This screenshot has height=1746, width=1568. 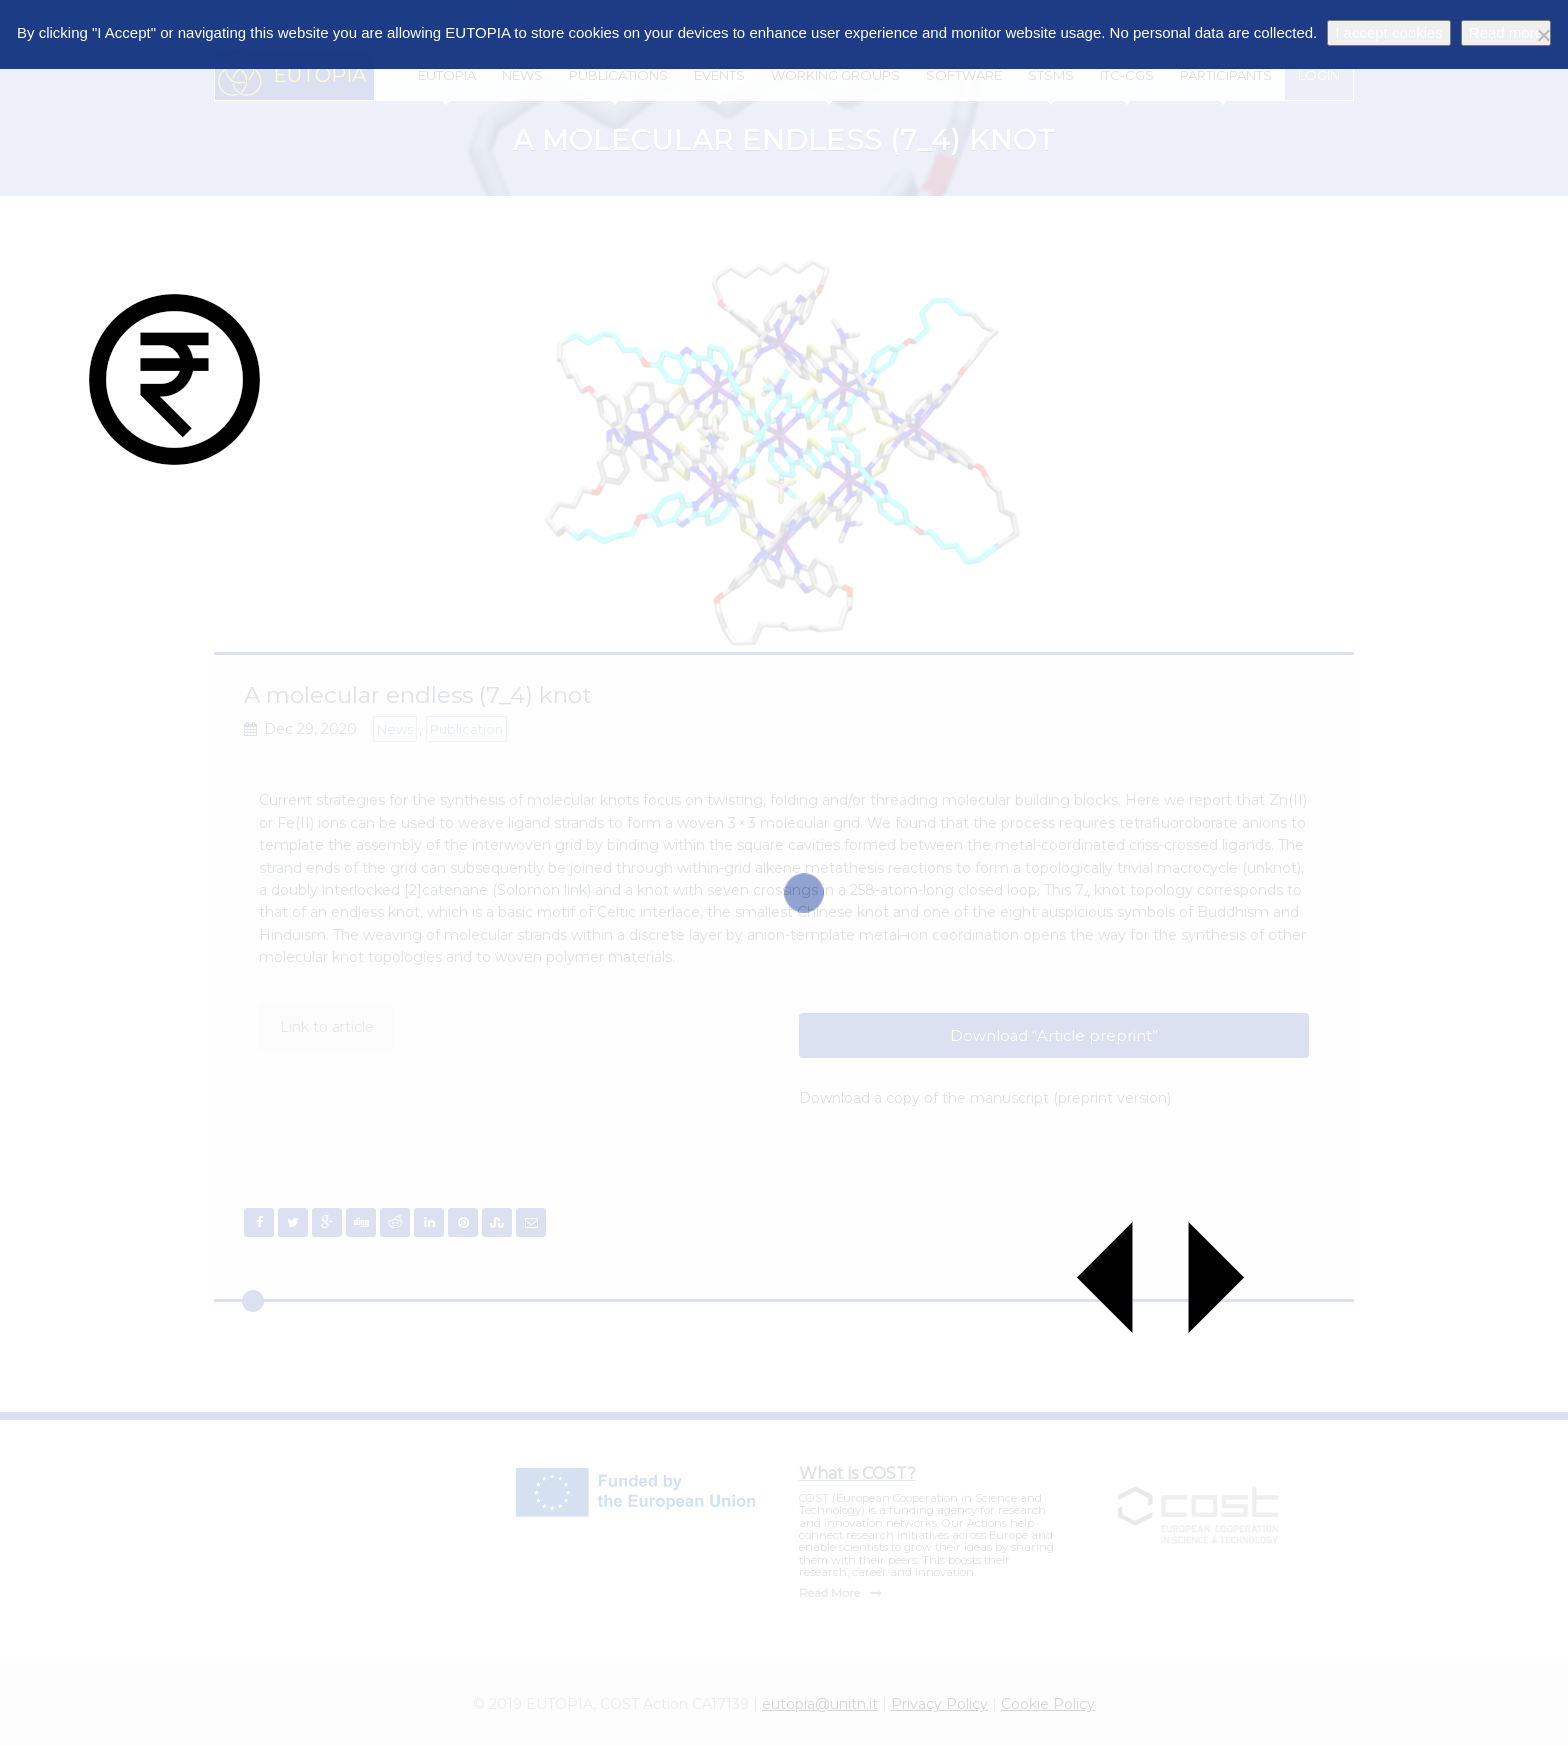 I want to click on expand content horizontally, so click(x=1160, y=1277).